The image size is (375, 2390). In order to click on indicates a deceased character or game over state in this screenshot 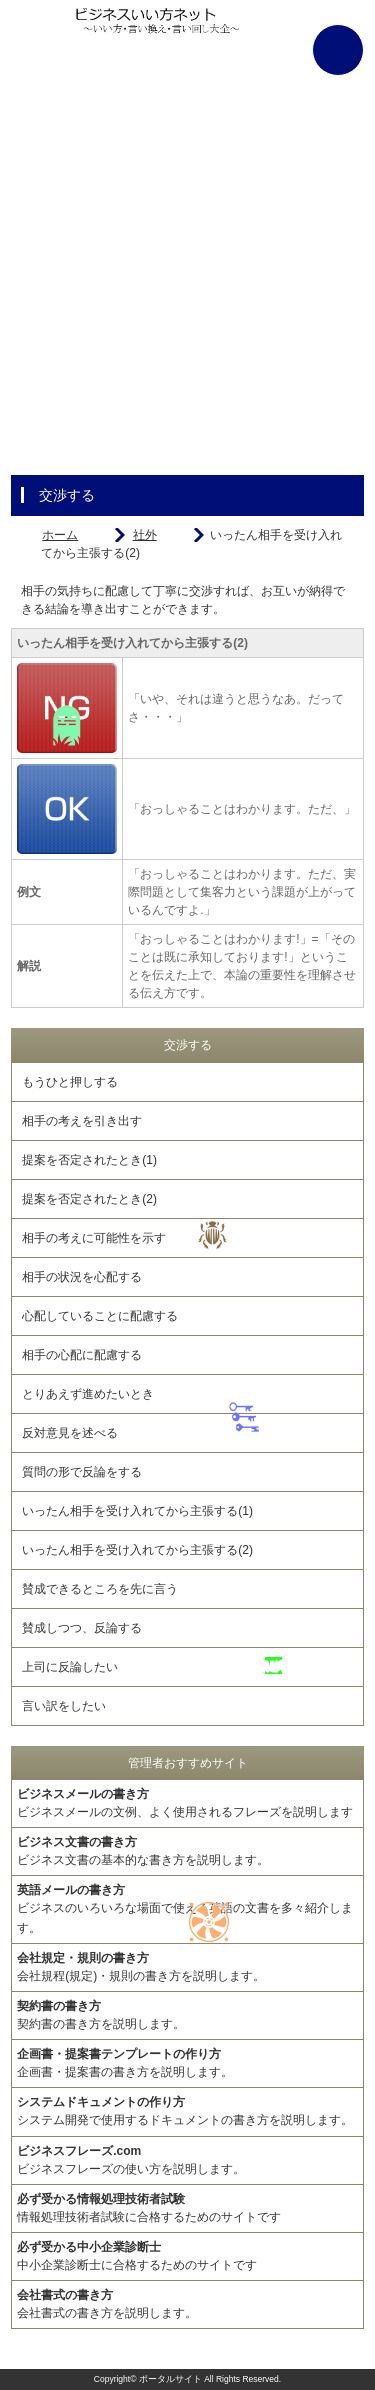, I will do `click(67, 726)`.